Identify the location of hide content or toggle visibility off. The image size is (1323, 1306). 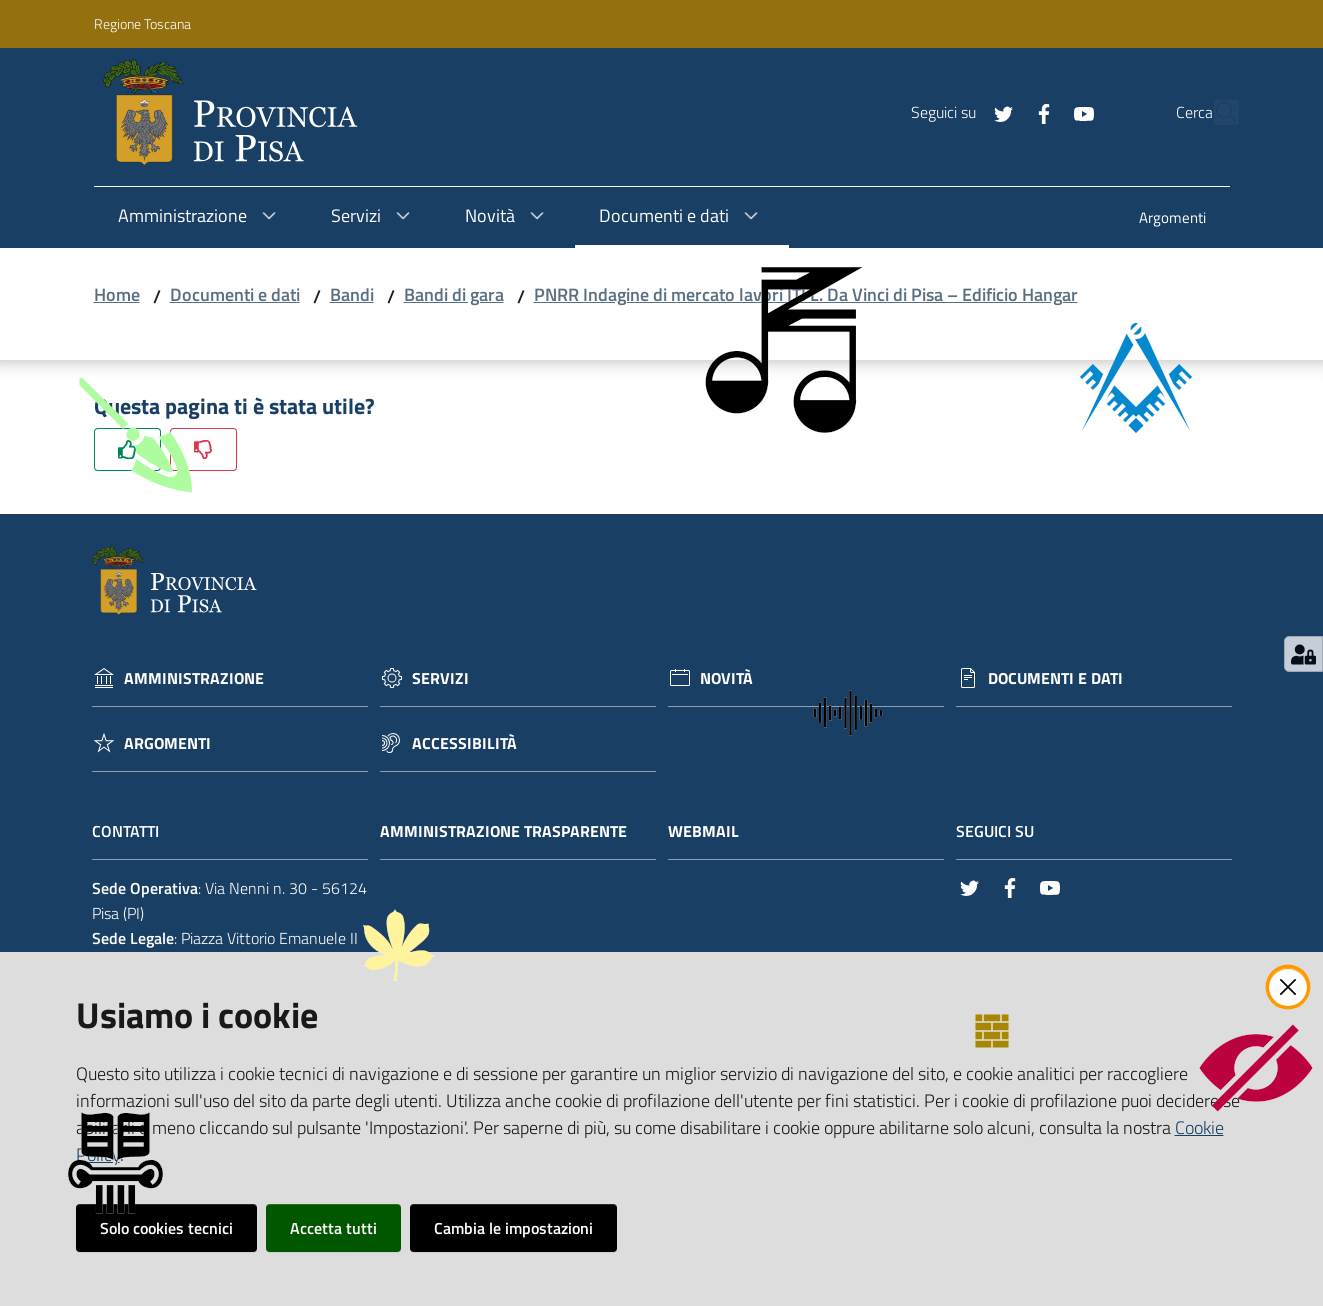
(1256, 1068).